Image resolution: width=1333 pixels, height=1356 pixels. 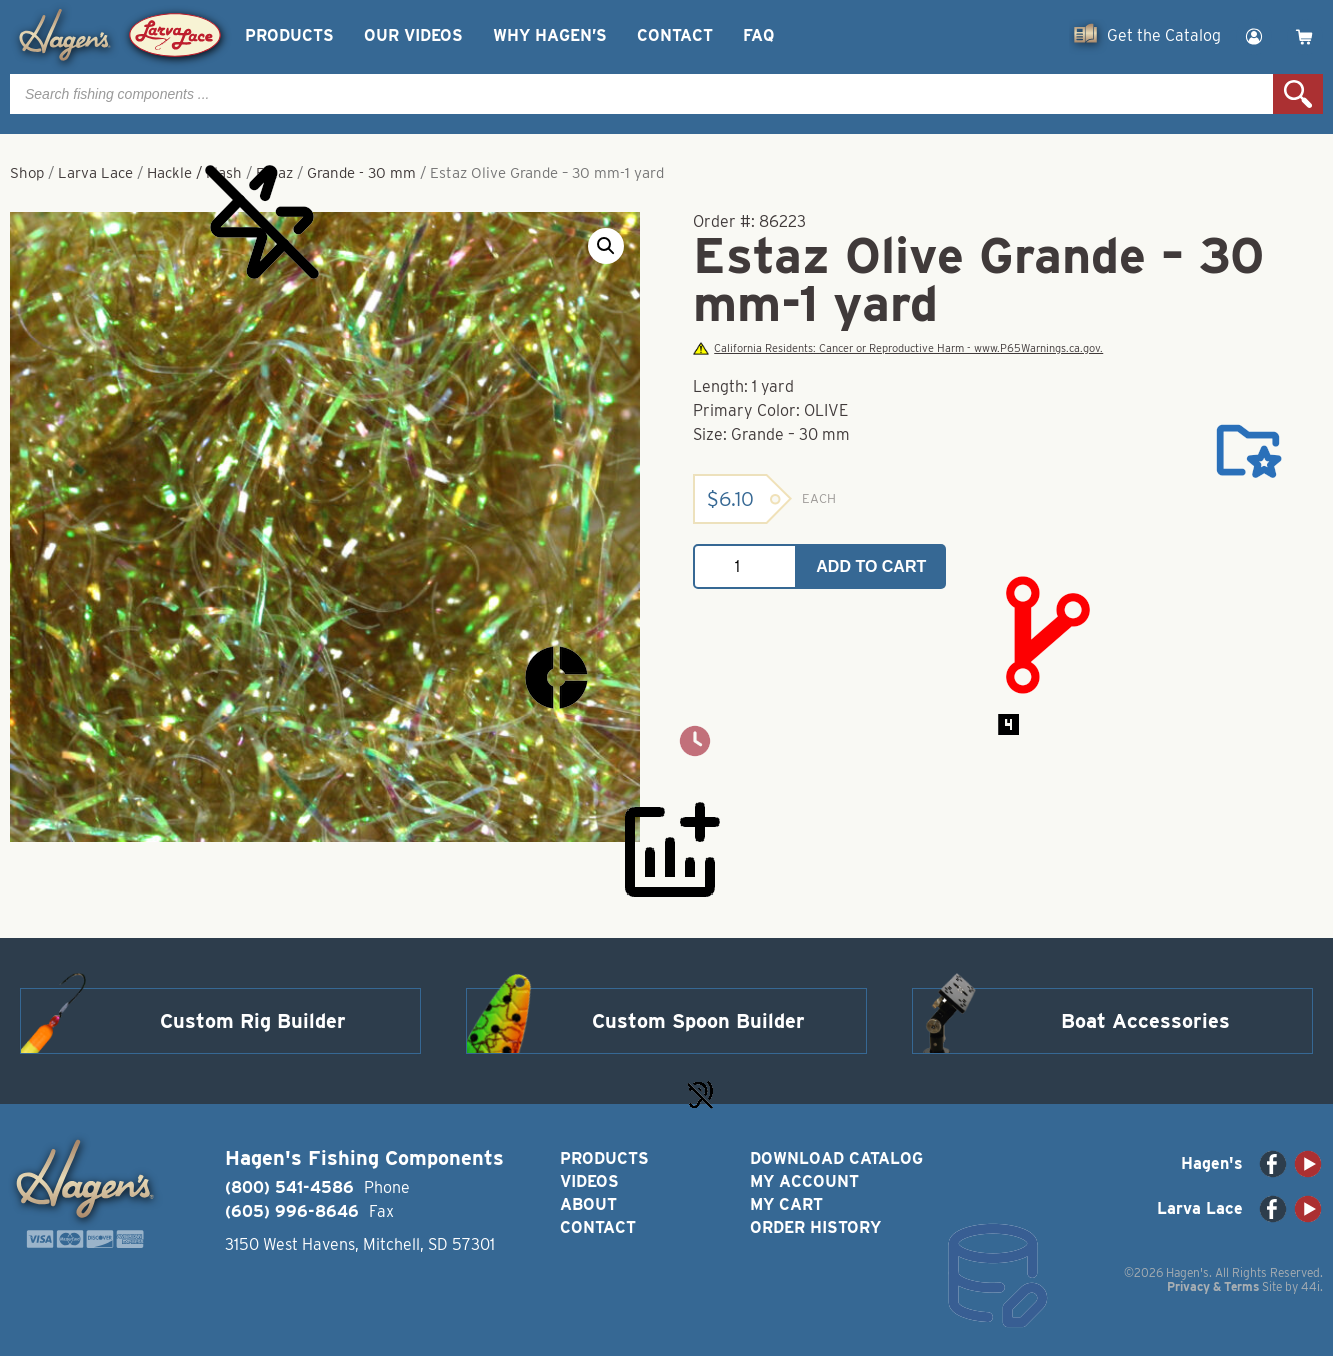 What do you see at coordinates (262, 222) in the screenshot?
I see `disable flash or quick actions` at bounding box center [262, 222].